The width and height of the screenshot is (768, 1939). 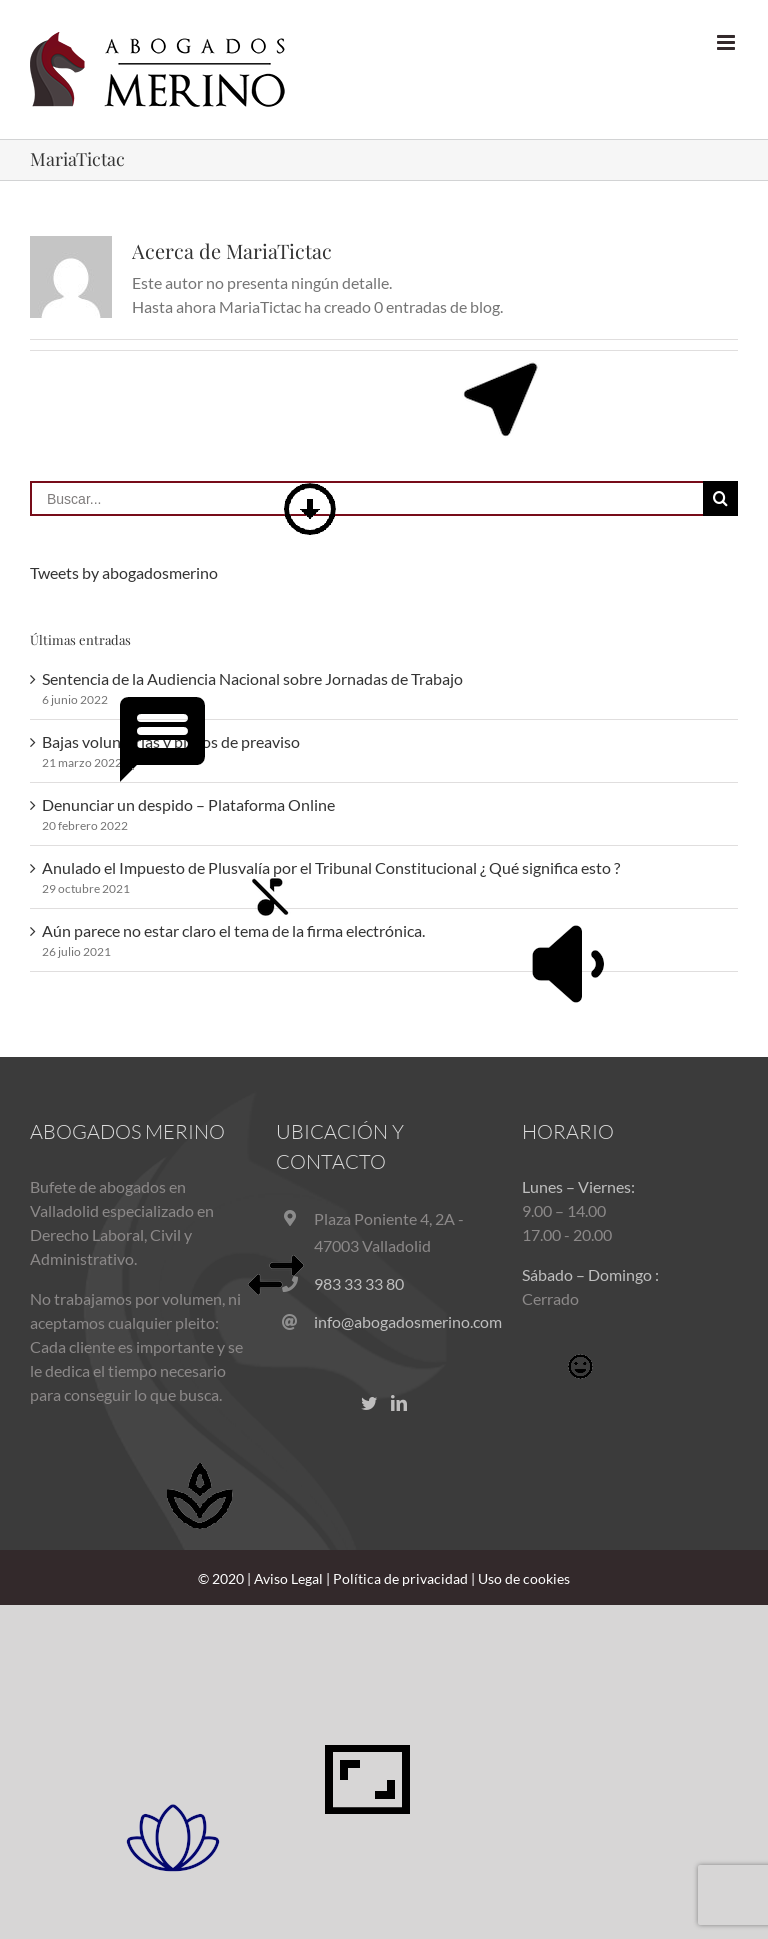 I want to click on mute or disable music playback, so click(x=270, y=897).